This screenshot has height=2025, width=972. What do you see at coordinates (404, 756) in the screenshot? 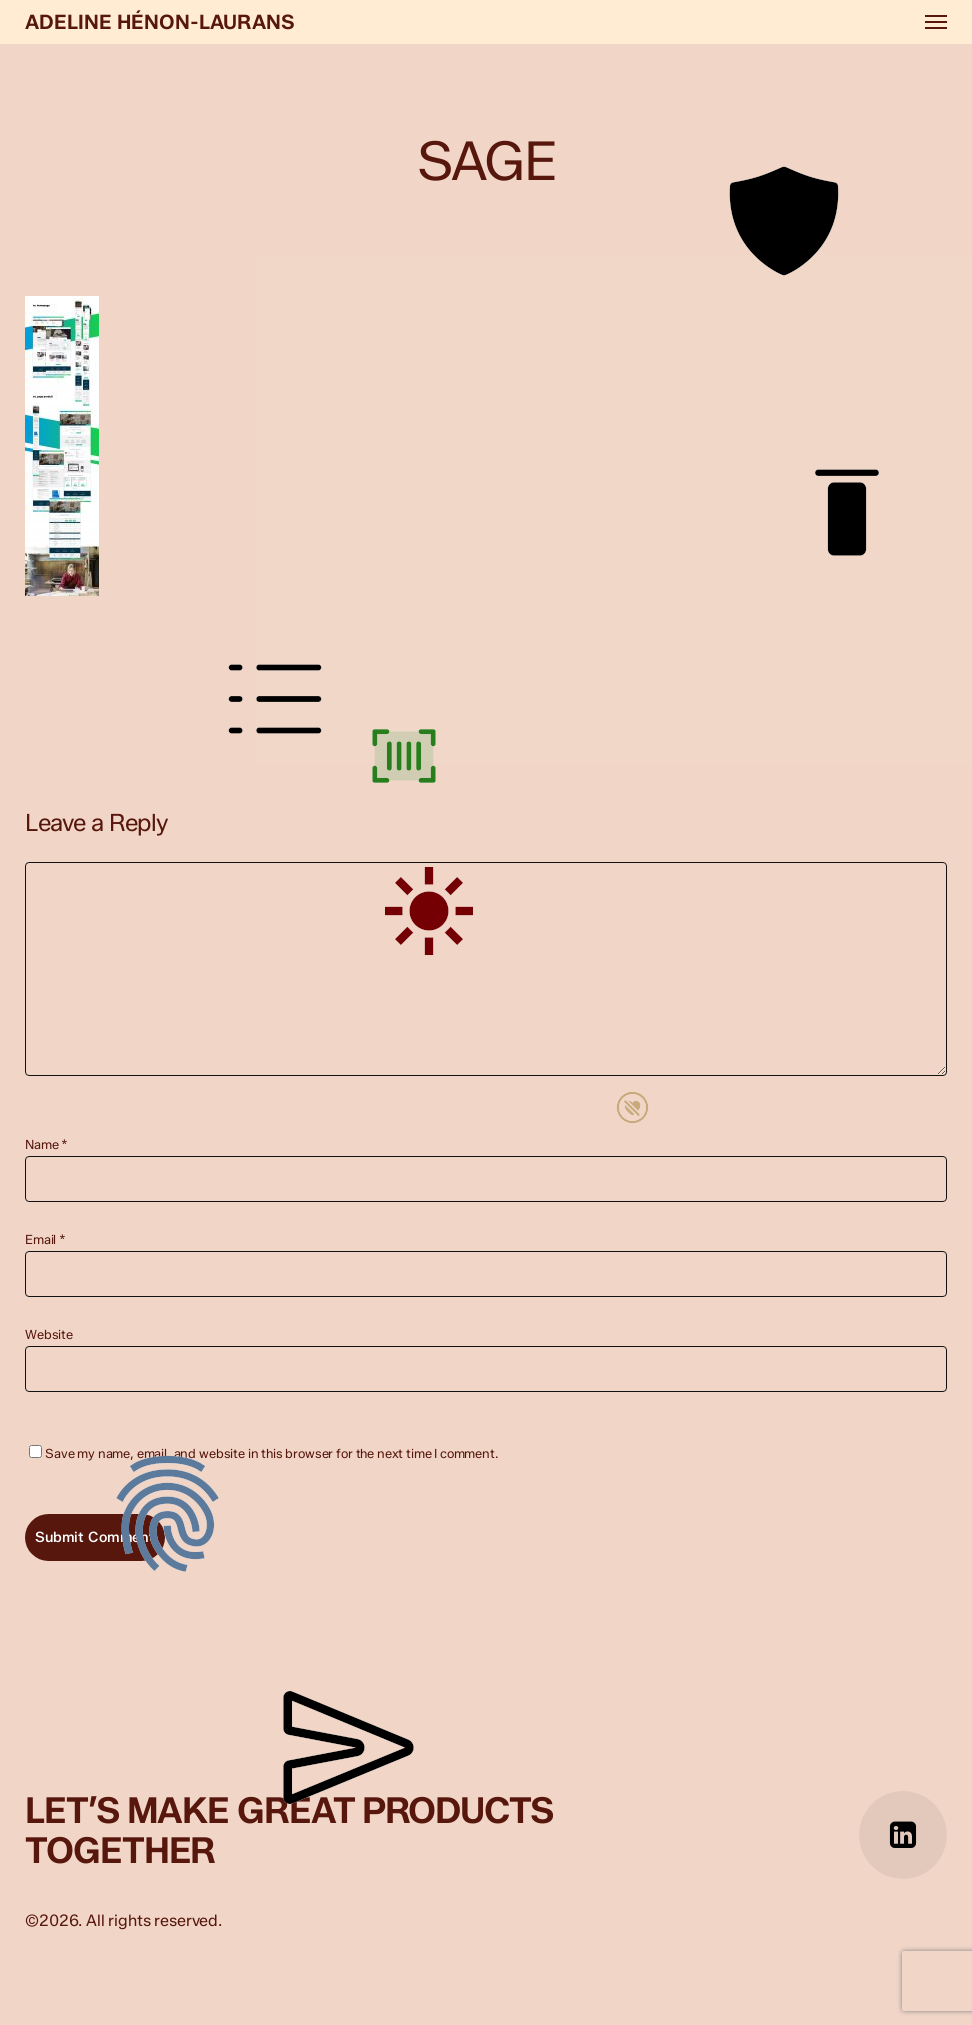
I see `scan a barcode` at bounding box center [404, 756].